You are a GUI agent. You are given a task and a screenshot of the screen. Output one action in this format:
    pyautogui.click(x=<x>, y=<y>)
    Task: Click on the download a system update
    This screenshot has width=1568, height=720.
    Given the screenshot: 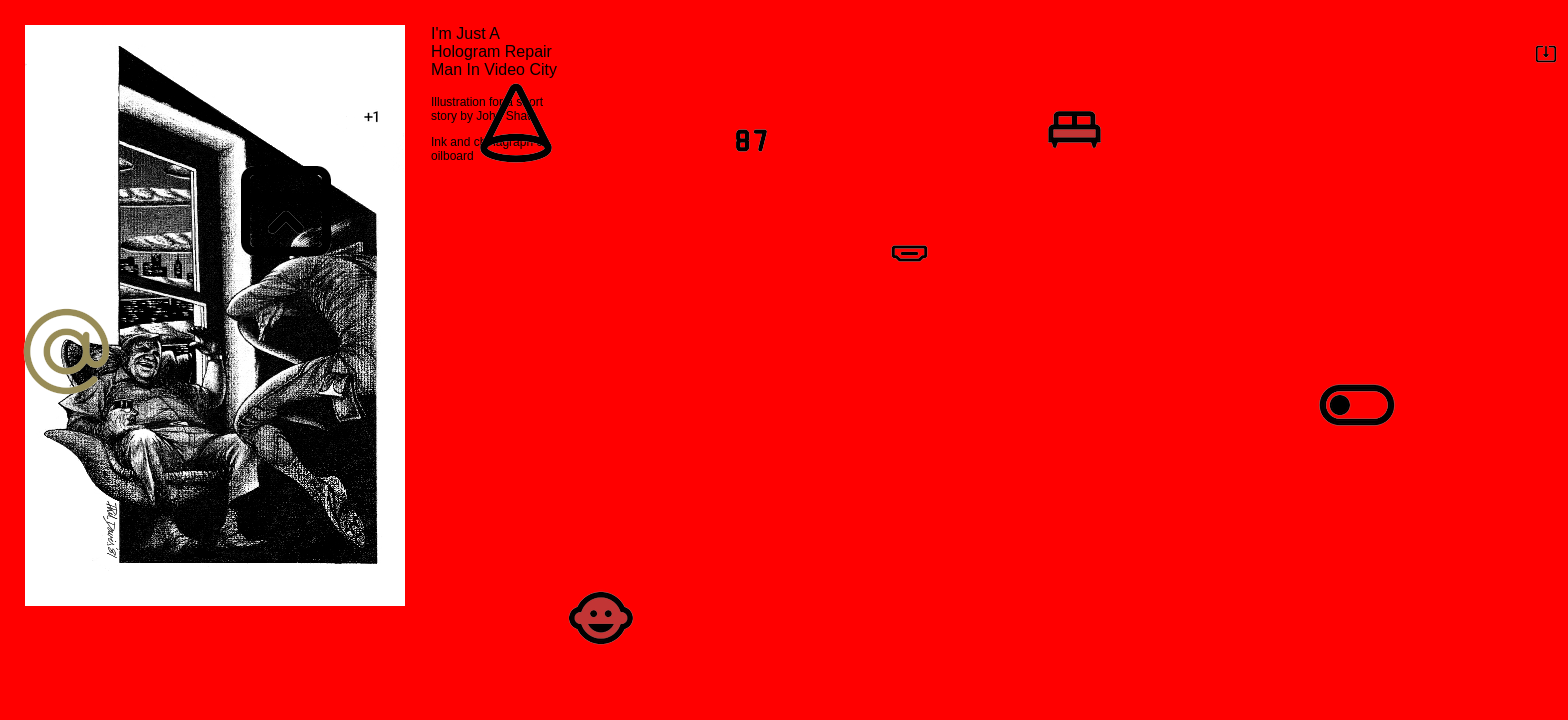 What is the action you would take?
    pyautogui.click(x=1546, y=54)
    